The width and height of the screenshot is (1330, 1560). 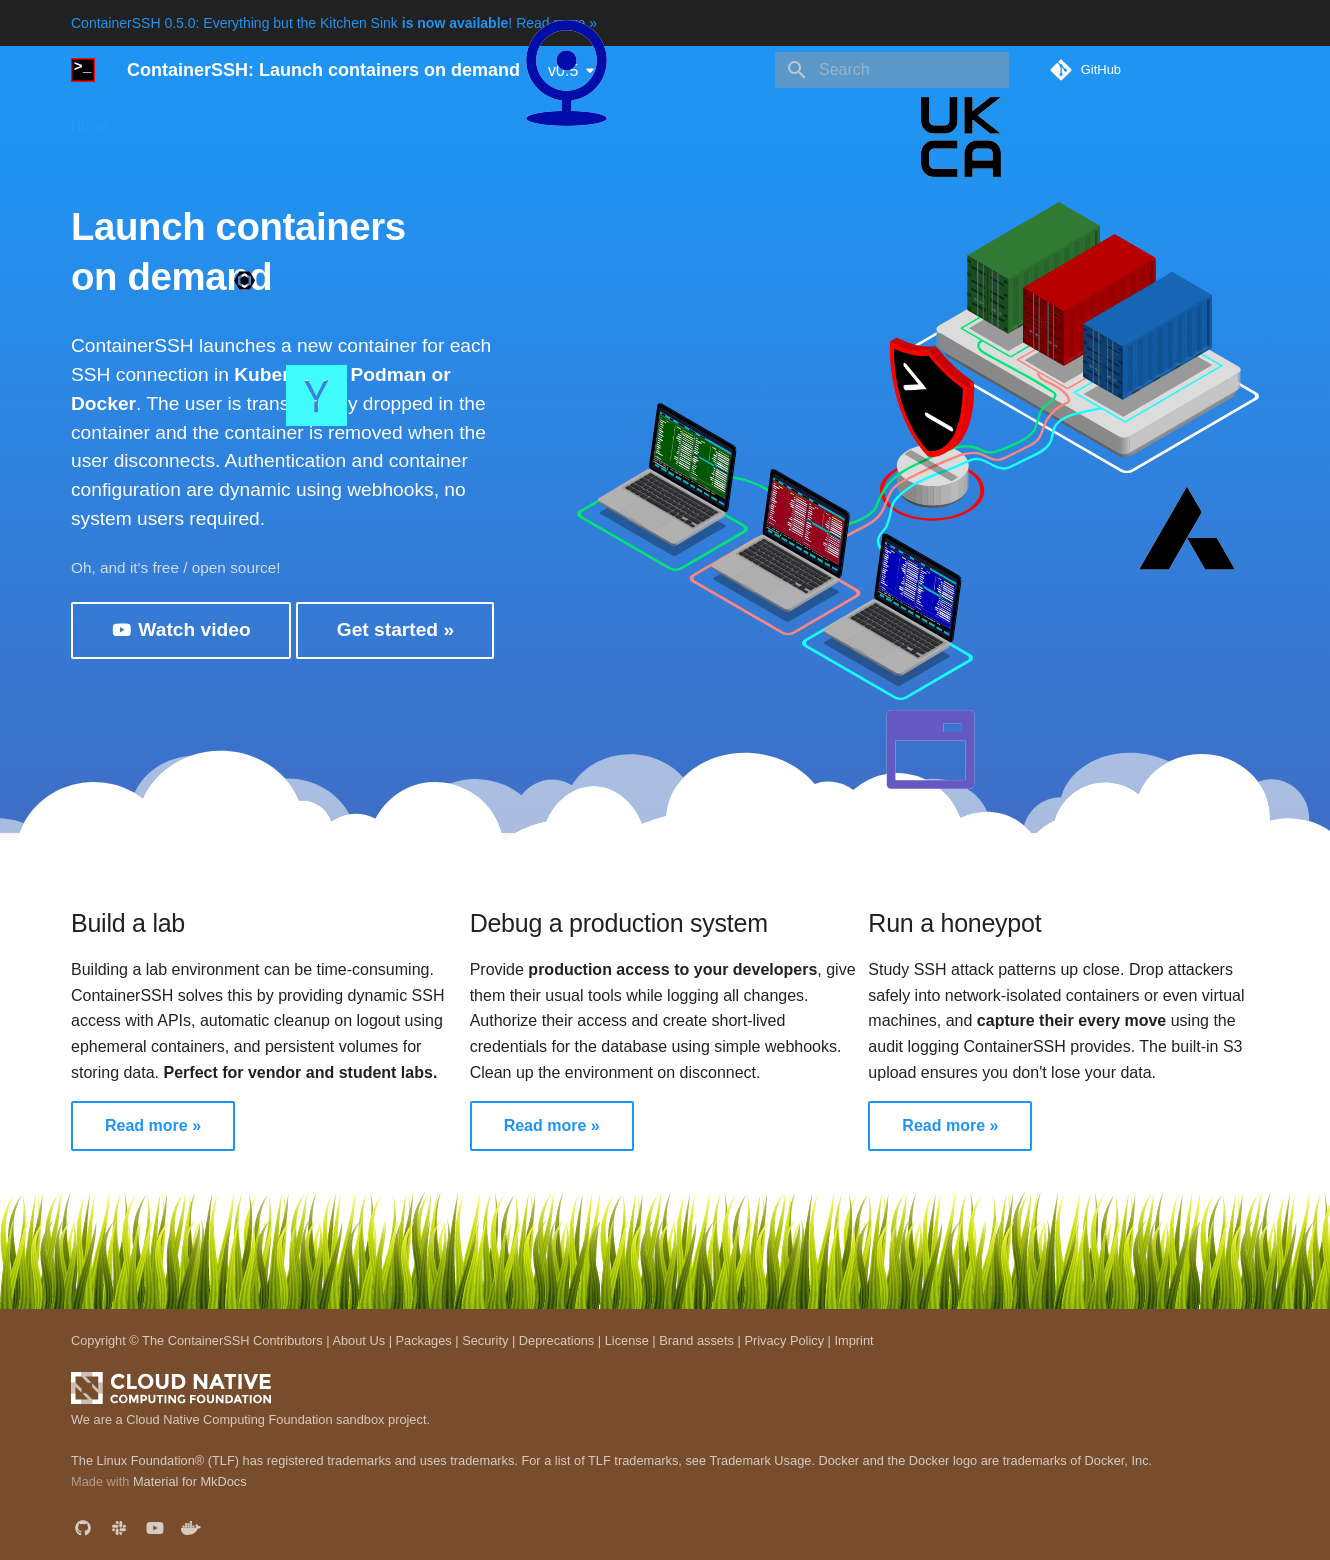 What do you see at coordinates (961, 137) in the screenshot?
I see `UKCA (UK Conformity Assessed) certification mark` at bounding box center [961, 137].